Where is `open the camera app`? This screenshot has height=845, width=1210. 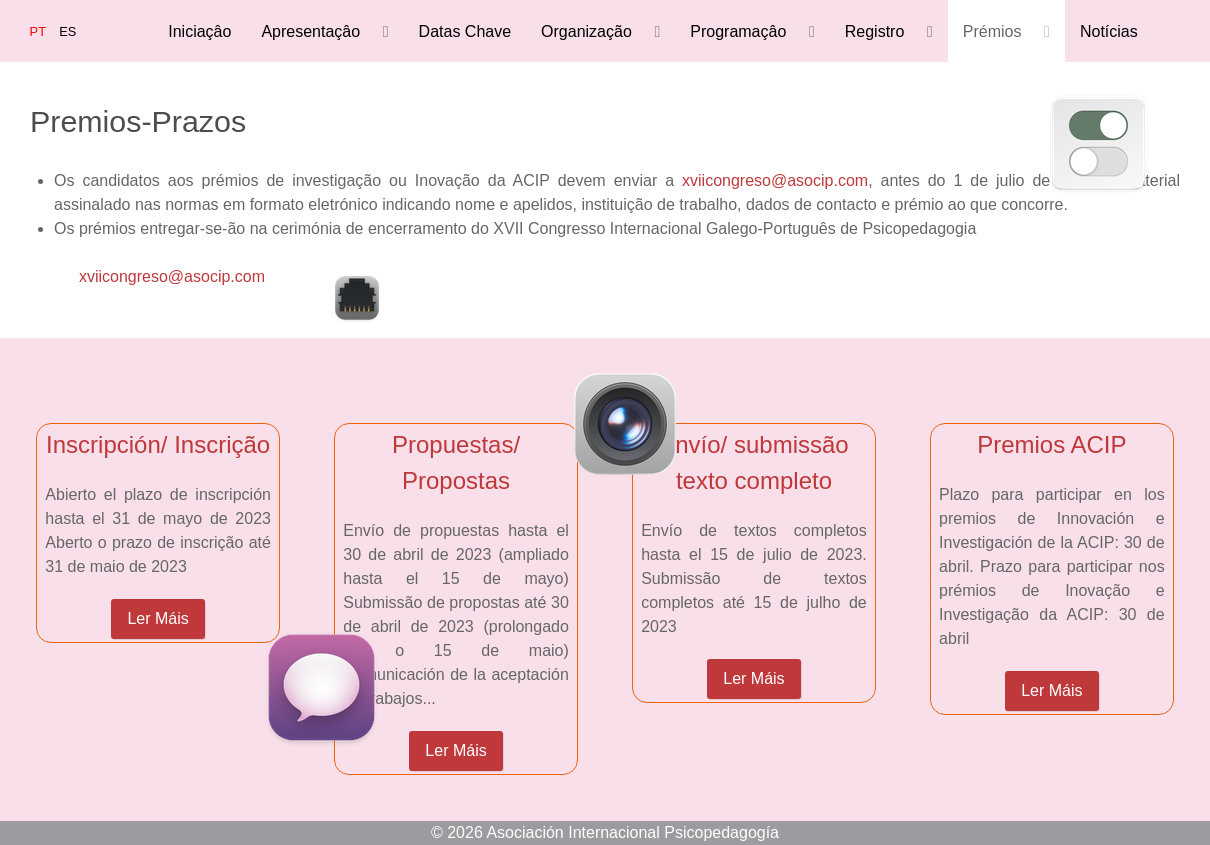
open the camera app is located at coordinates (625, 424).